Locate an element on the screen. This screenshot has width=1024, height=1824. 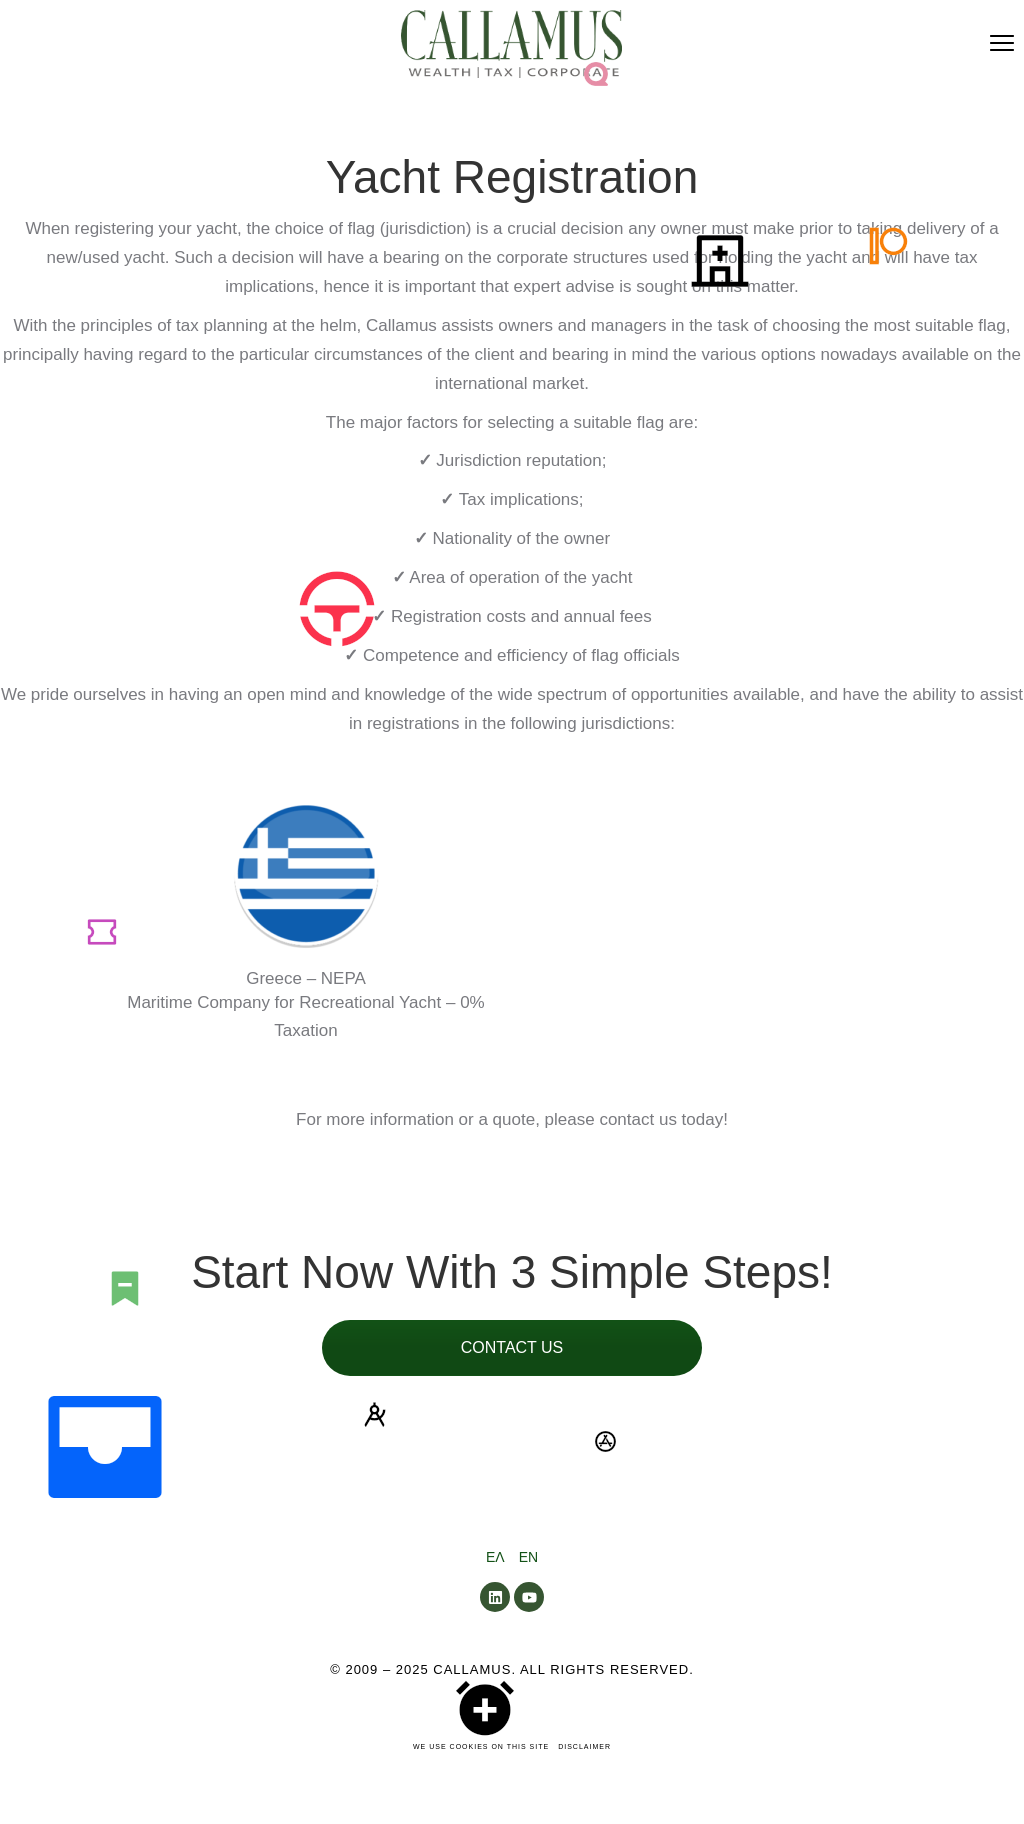
view your inbox messages is located at coordinates (105, 1447).